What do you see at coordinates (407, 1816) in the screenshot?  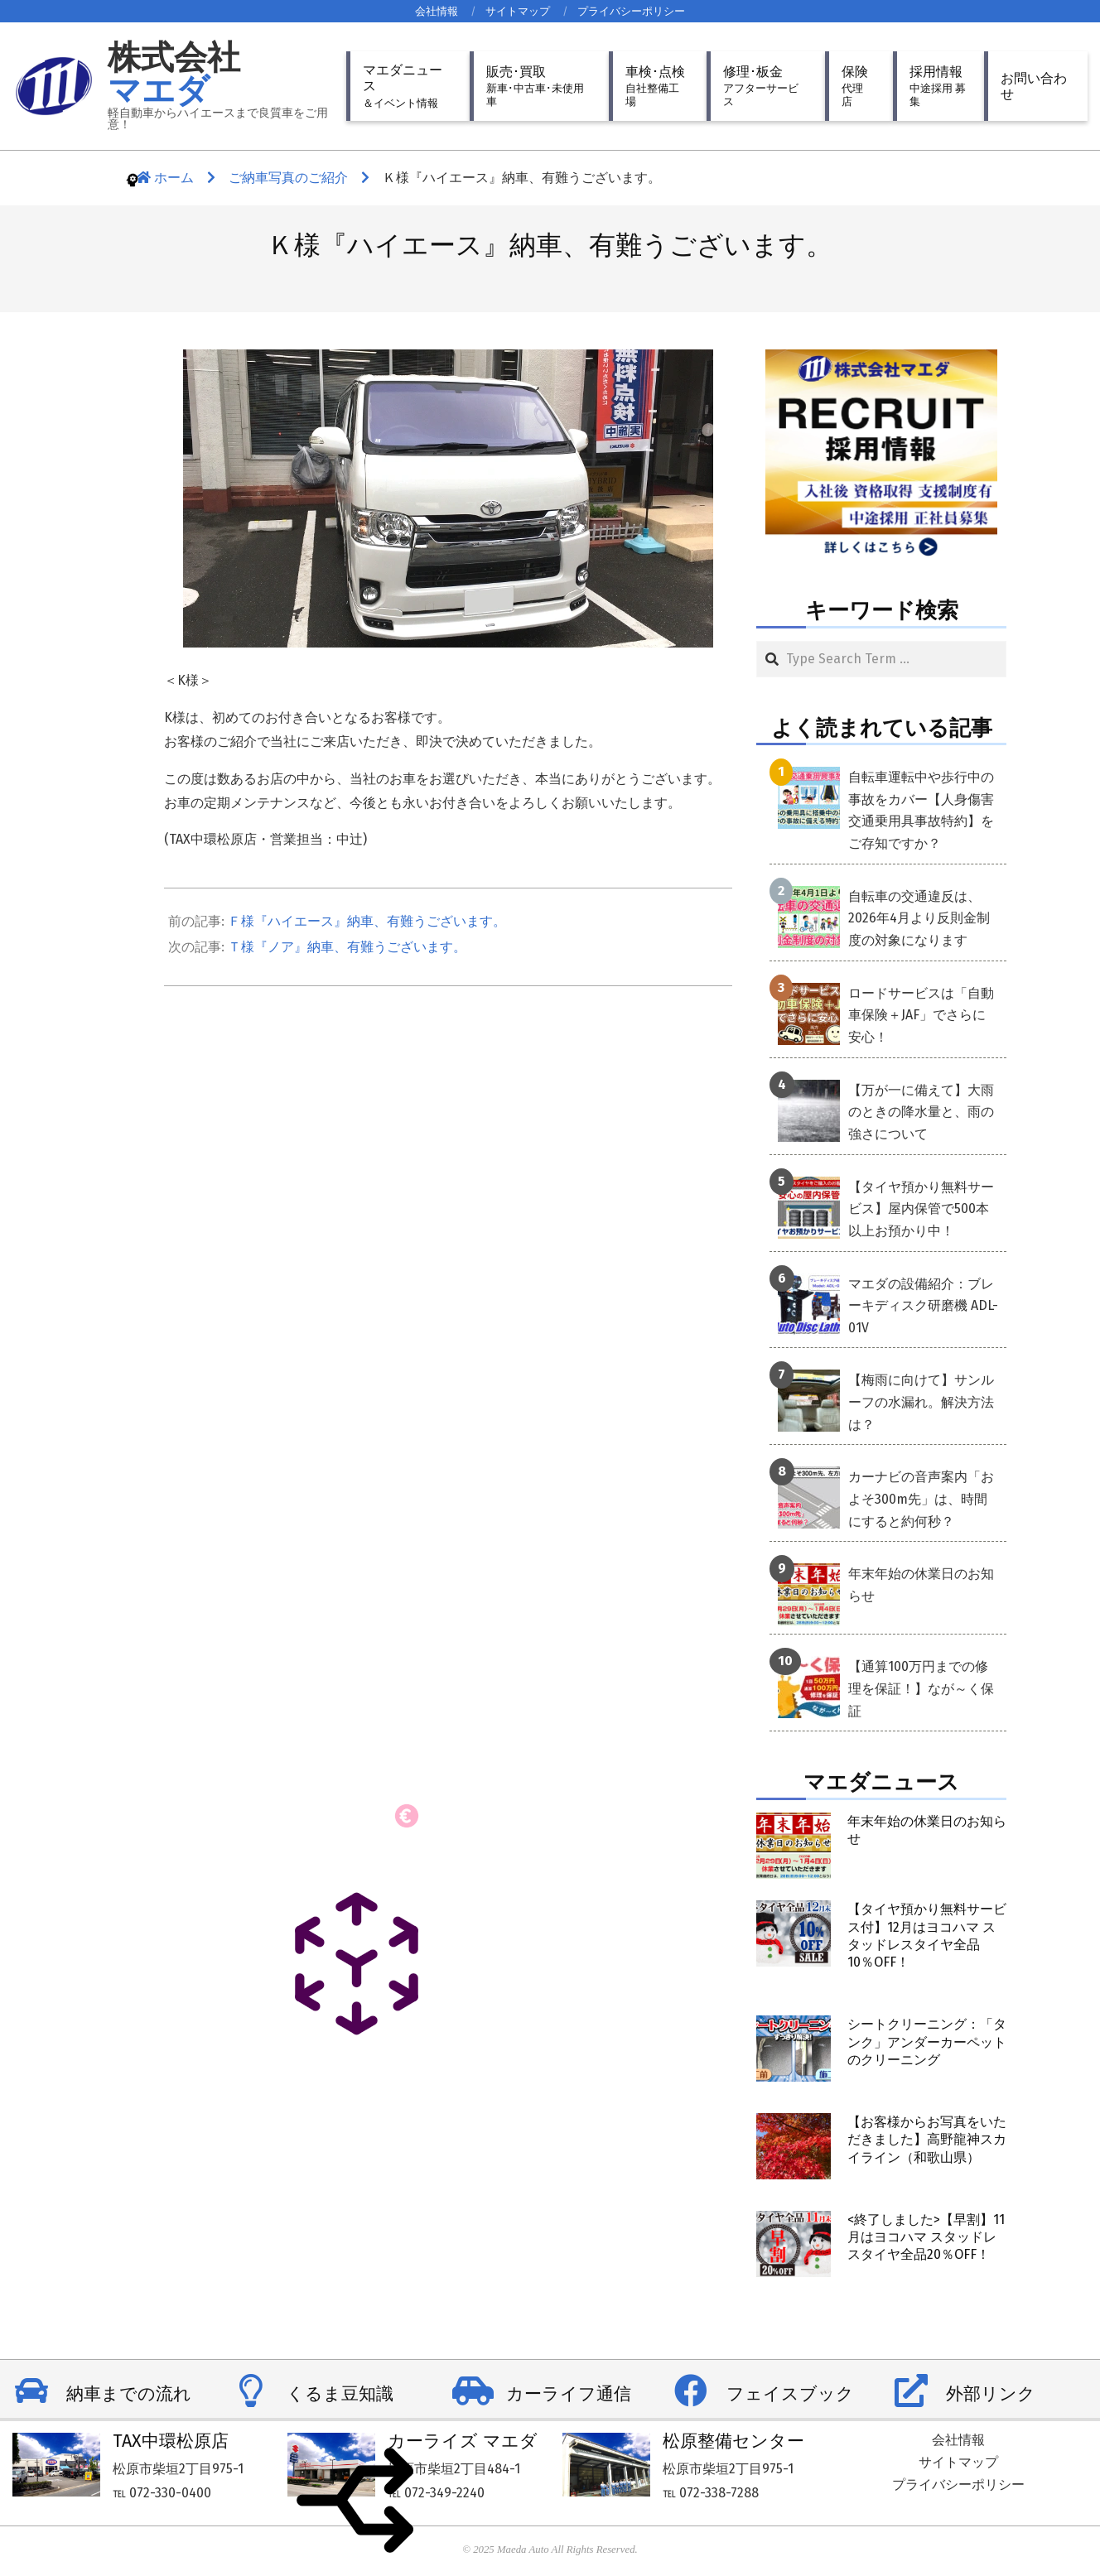 I see `view balance in euros` at bounding box center [407, 1816].